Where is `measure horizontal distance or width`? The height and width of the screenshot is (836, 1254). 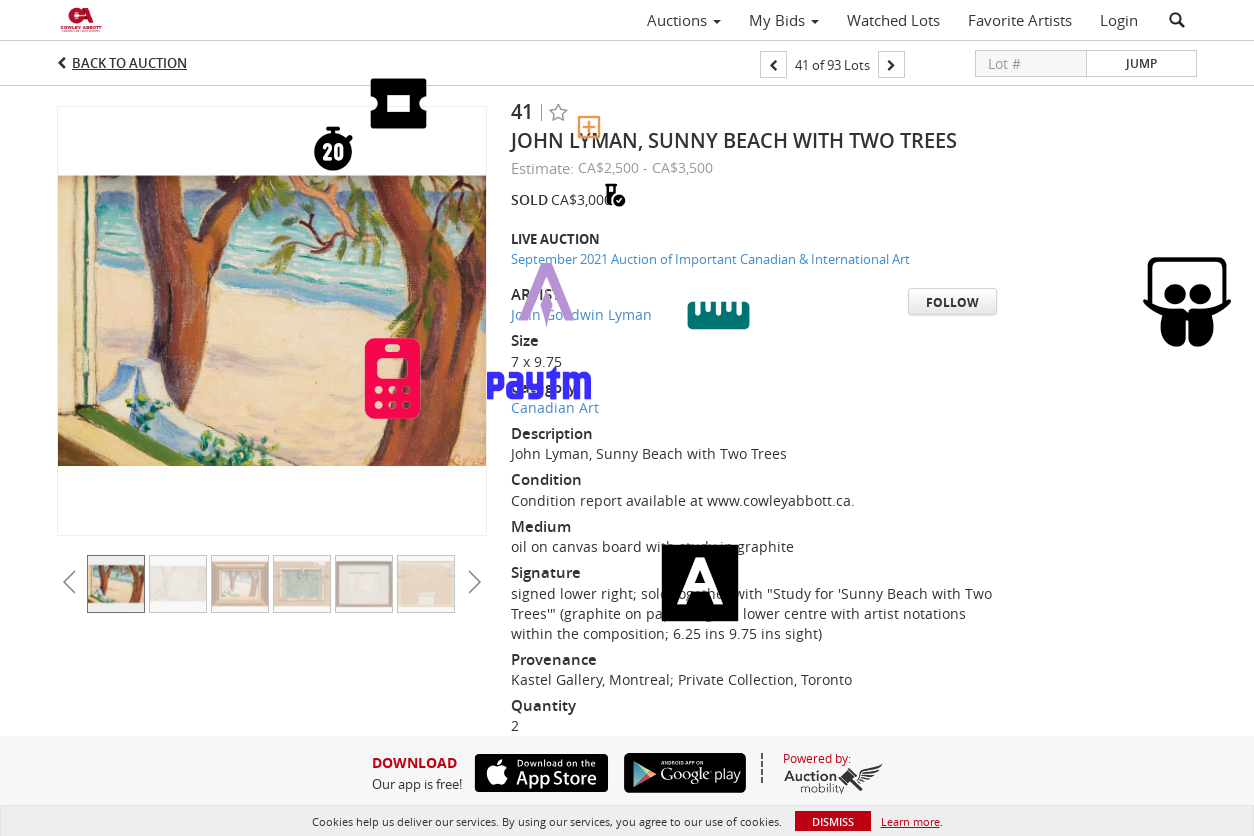 measure horizontal distance or width is located at coordinates (718, 315).